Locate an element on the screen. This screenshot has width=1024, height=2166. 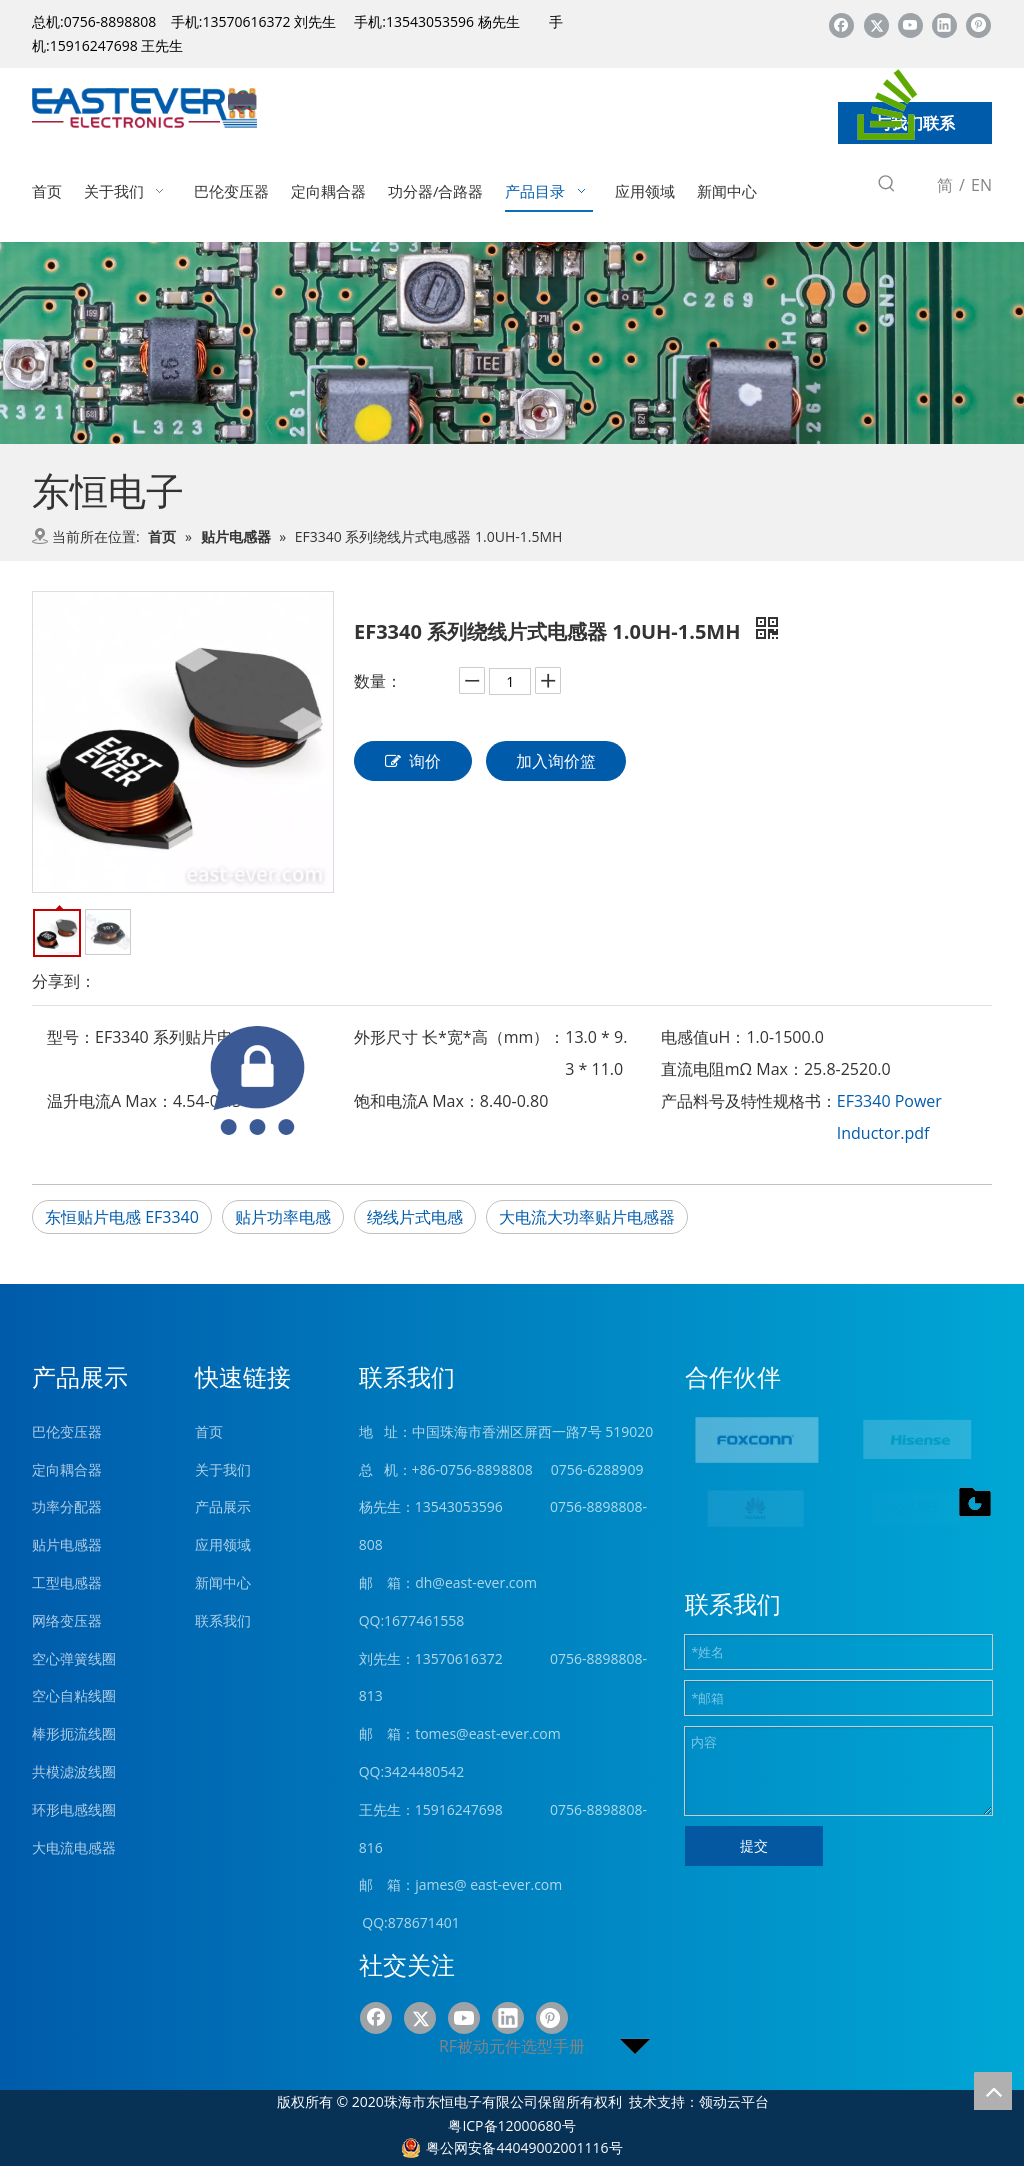
expand dropdown menu is located at coordinates (635, 2044).